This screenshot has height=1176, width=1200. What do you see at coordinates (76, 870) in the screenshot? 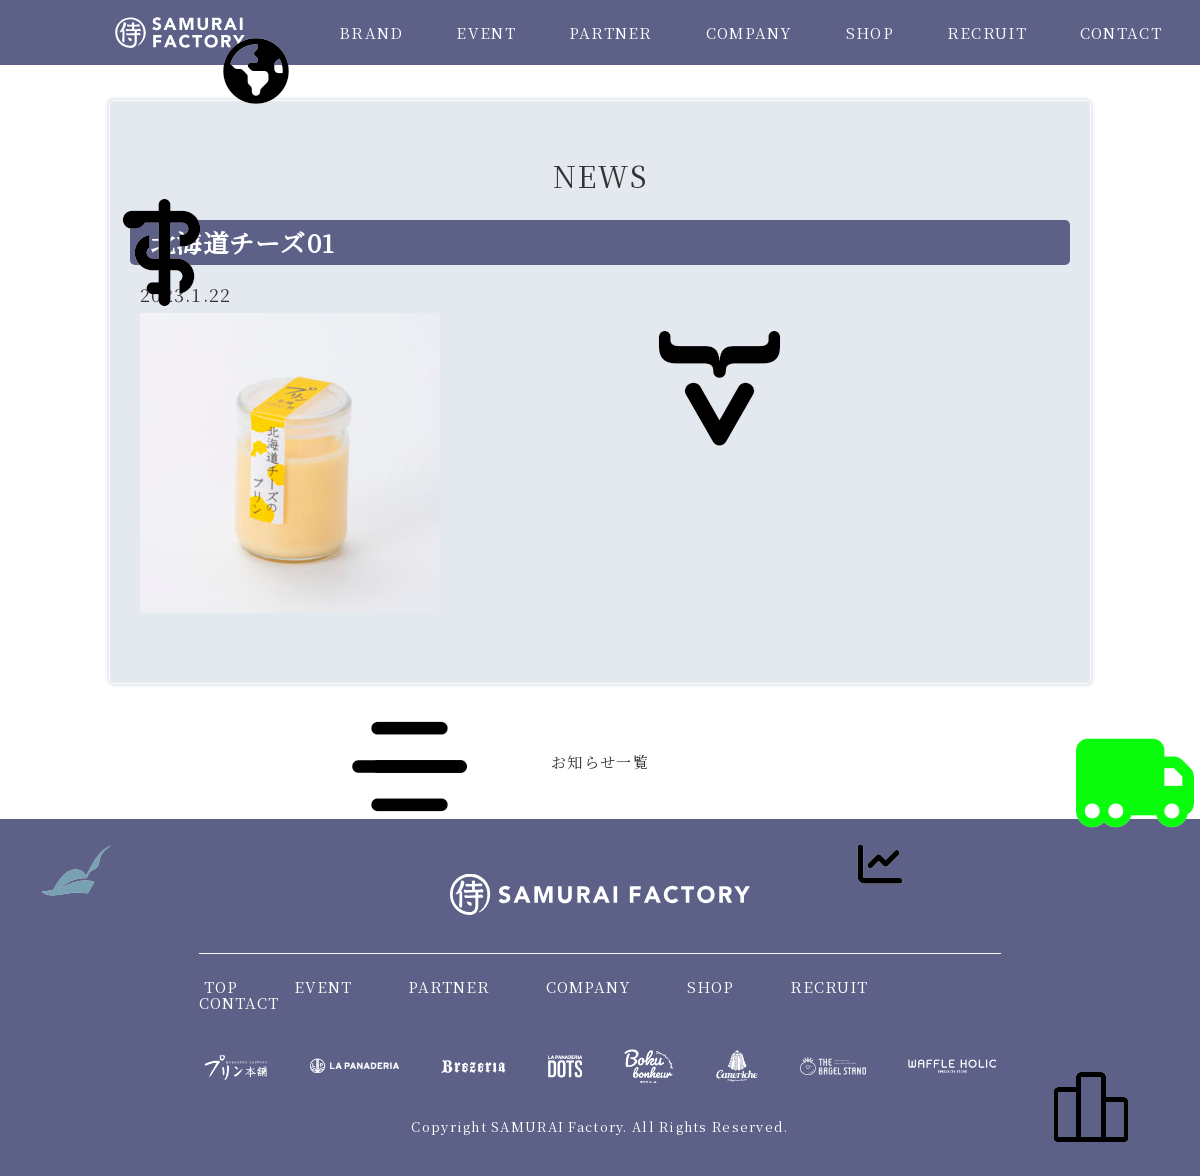
I see `pied piper brand logo` at bounding box center [76, 870].